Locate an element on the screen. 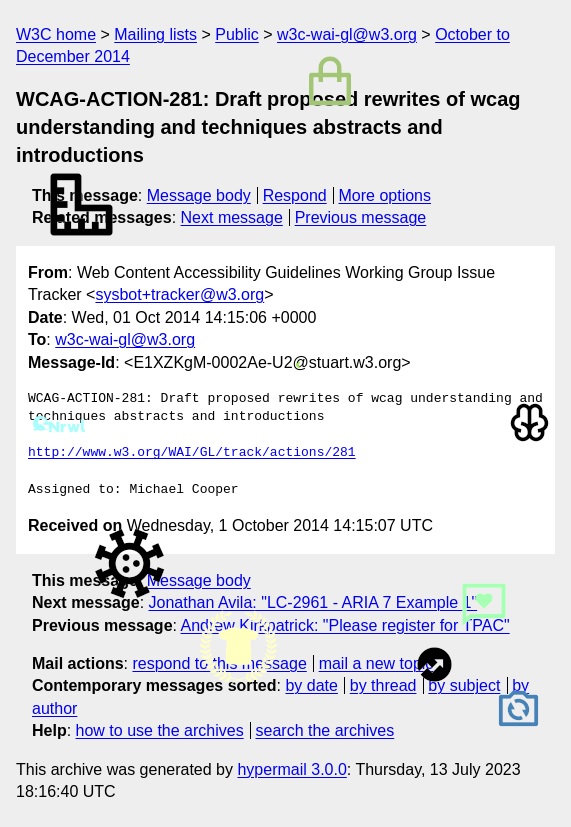  nrwl company logo is located at coordinates (59, 424).